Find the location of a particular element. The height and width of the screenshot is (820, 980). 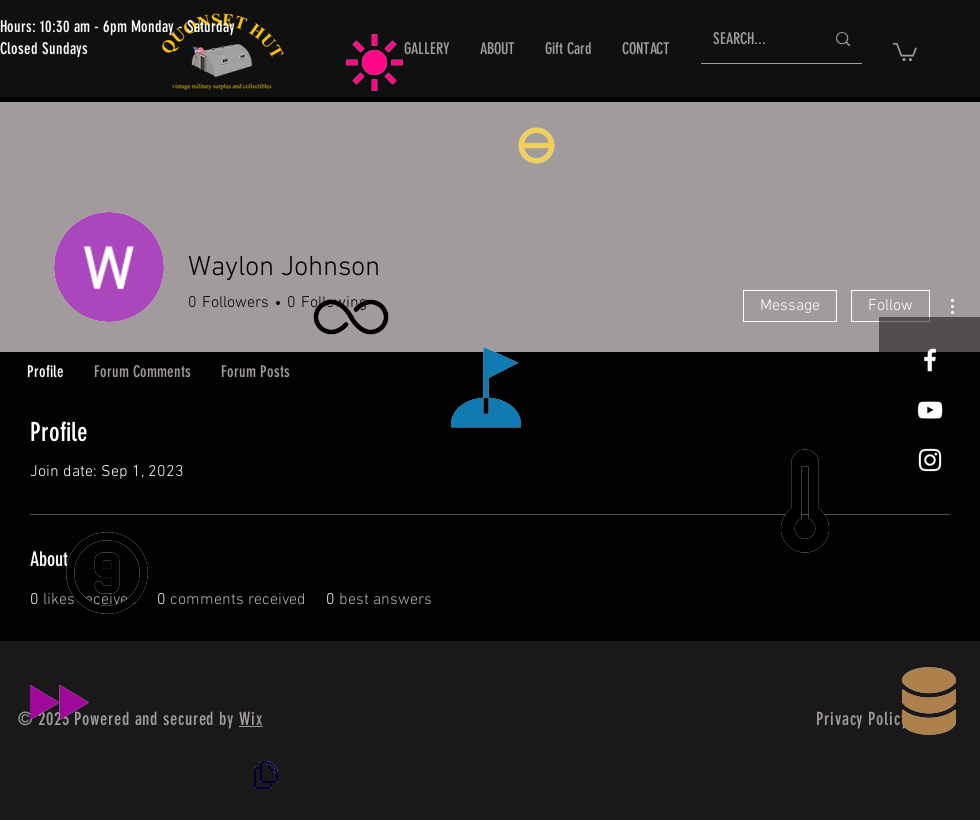

view golf course or club information is located at coordinates (486, 387).